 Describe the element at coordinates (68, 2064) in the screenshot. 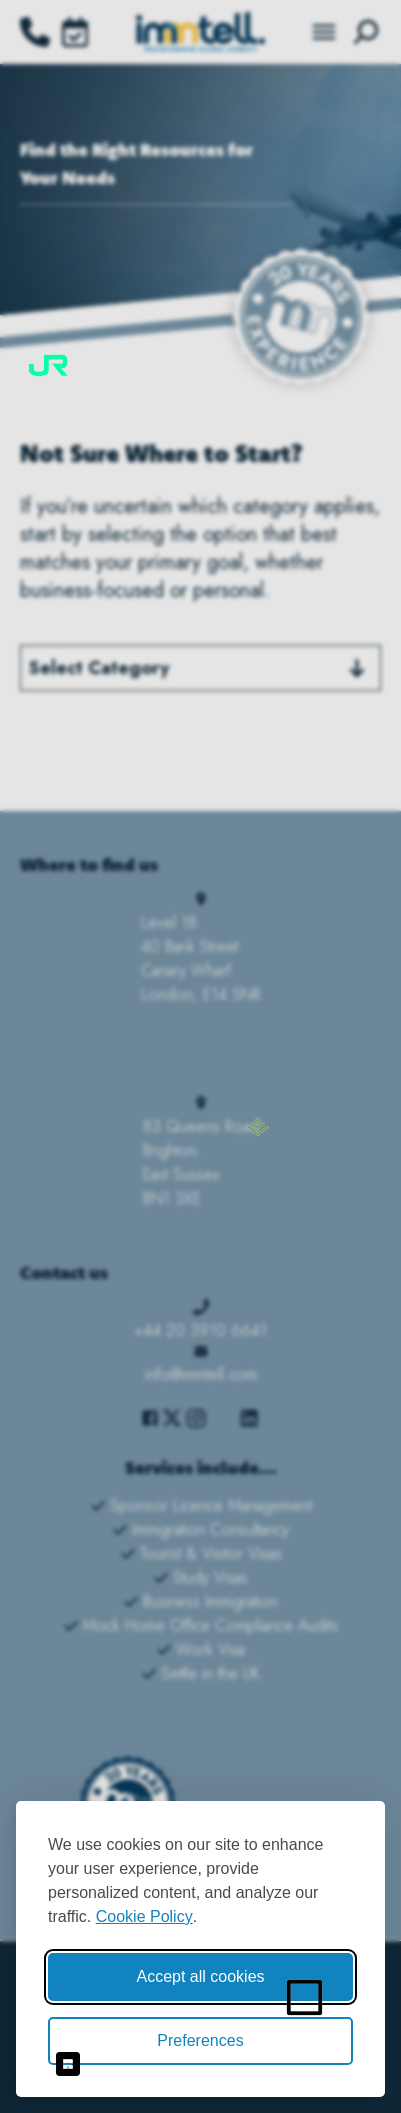

I see `ruff python linter logo` at that location.